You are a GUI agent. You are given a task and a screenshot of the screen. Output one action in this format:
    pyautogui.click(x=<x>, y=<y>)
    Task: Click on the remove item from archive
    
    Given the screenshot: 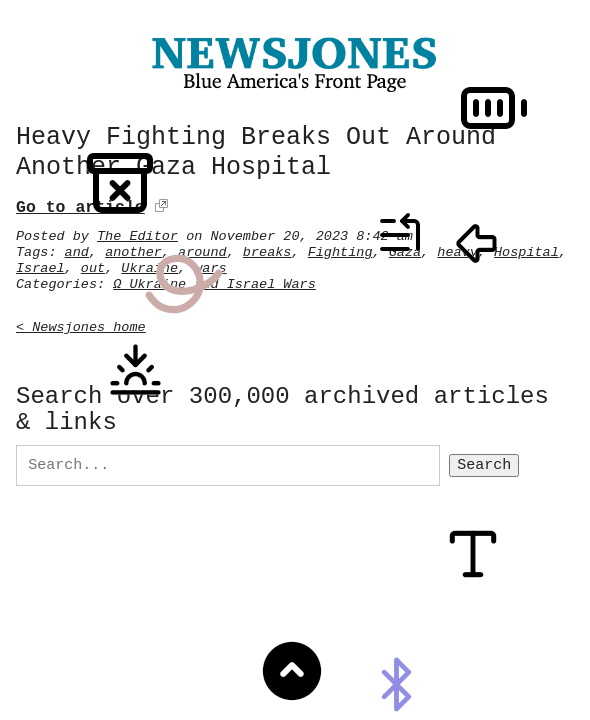 What is the action you would take?
    pyautogui.click(x=120, y=183)
    